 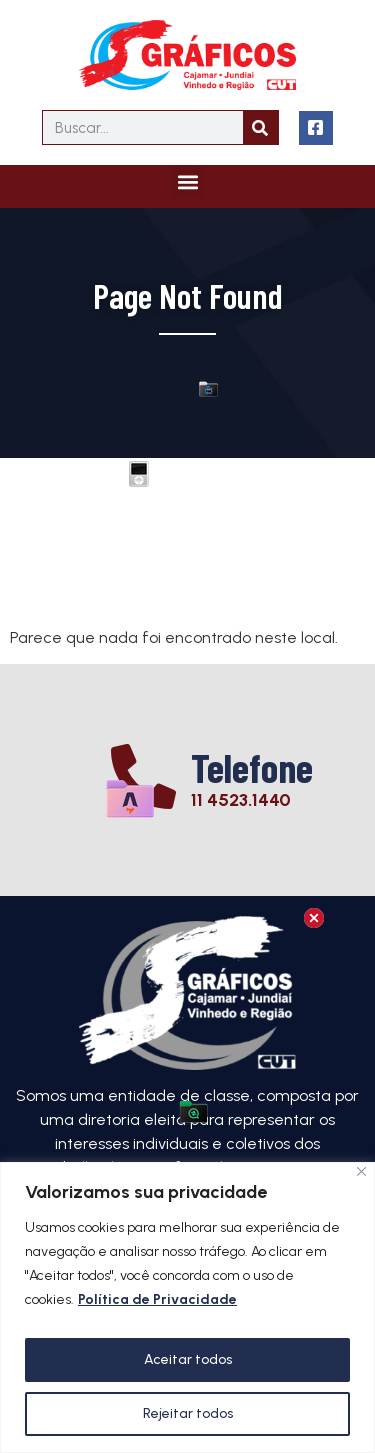 I want to click on cancel or close a dialog, so click(x=314, y=918).